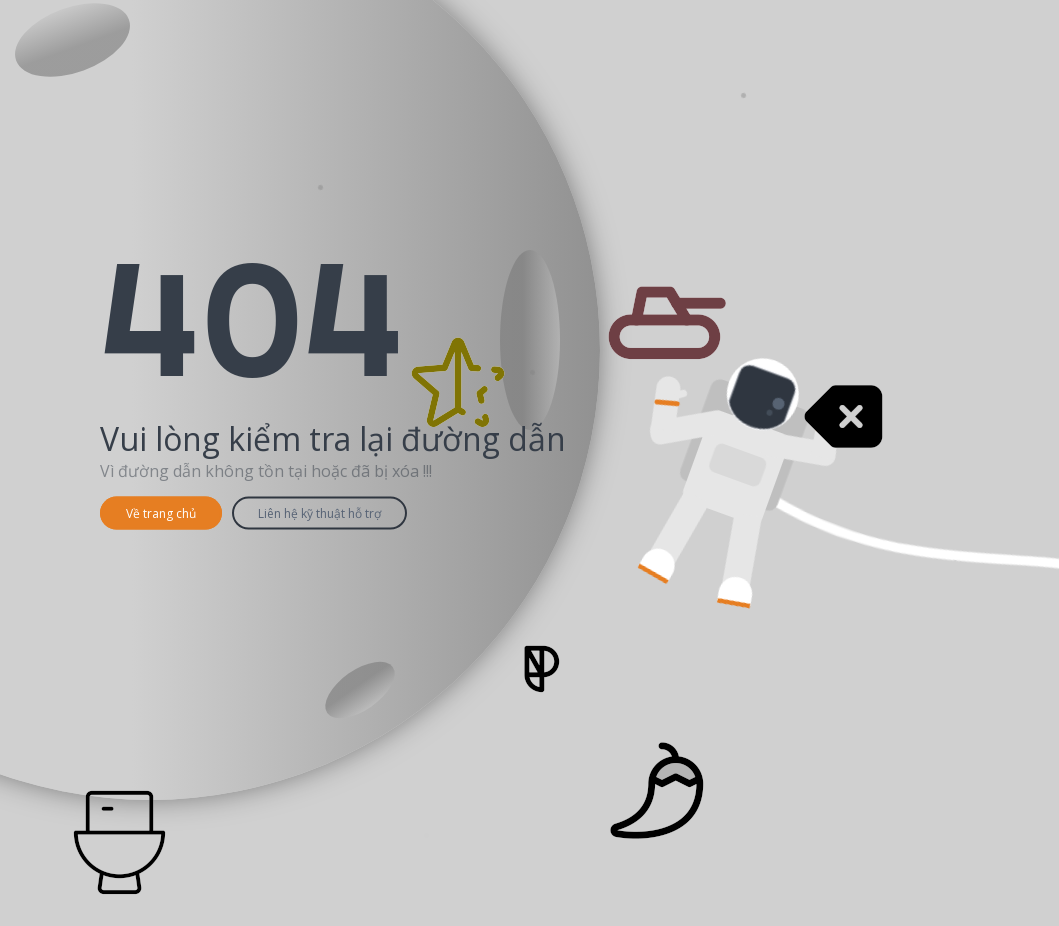 The height and width of the screenshot is (926, 1059). I want to click on military or defense-related feature, so click(670, 320).